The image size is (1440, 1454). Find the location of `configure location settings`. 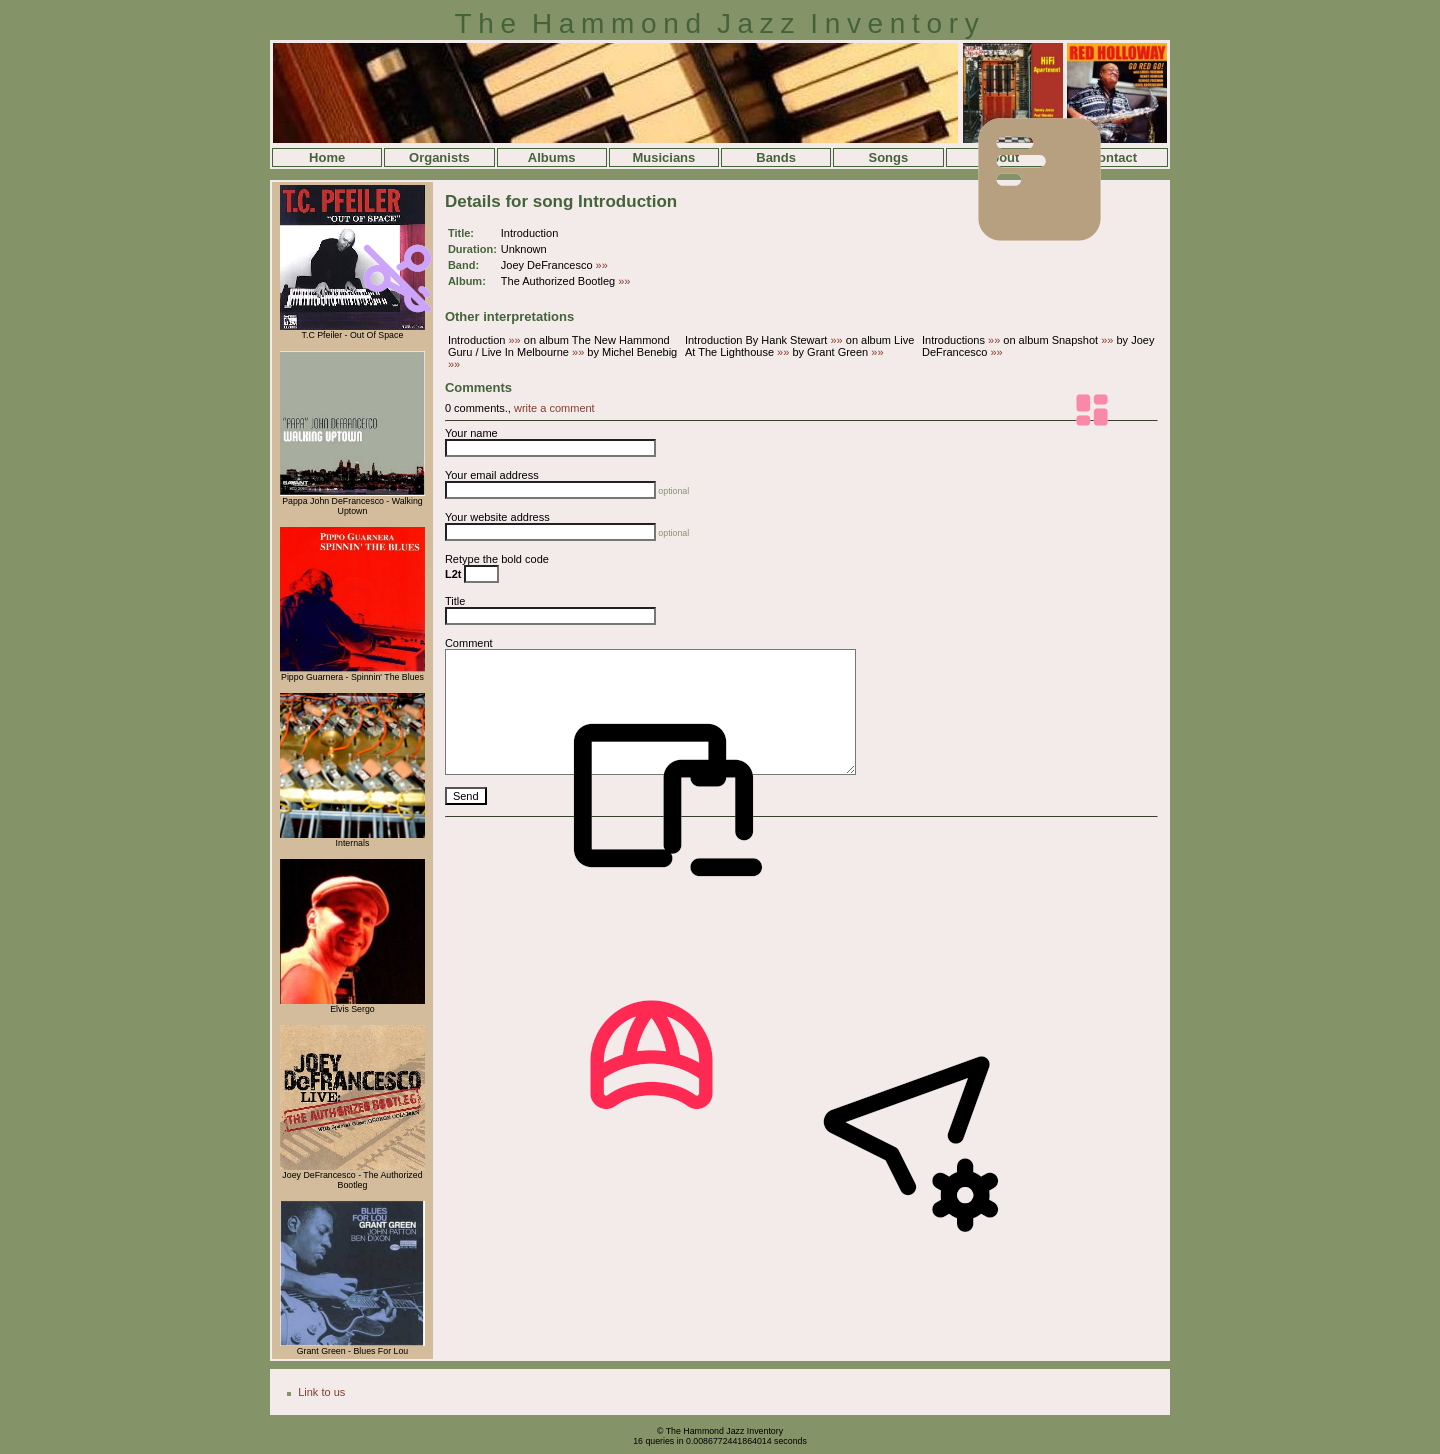

configure location settings is located at coordinates (908, 1138).